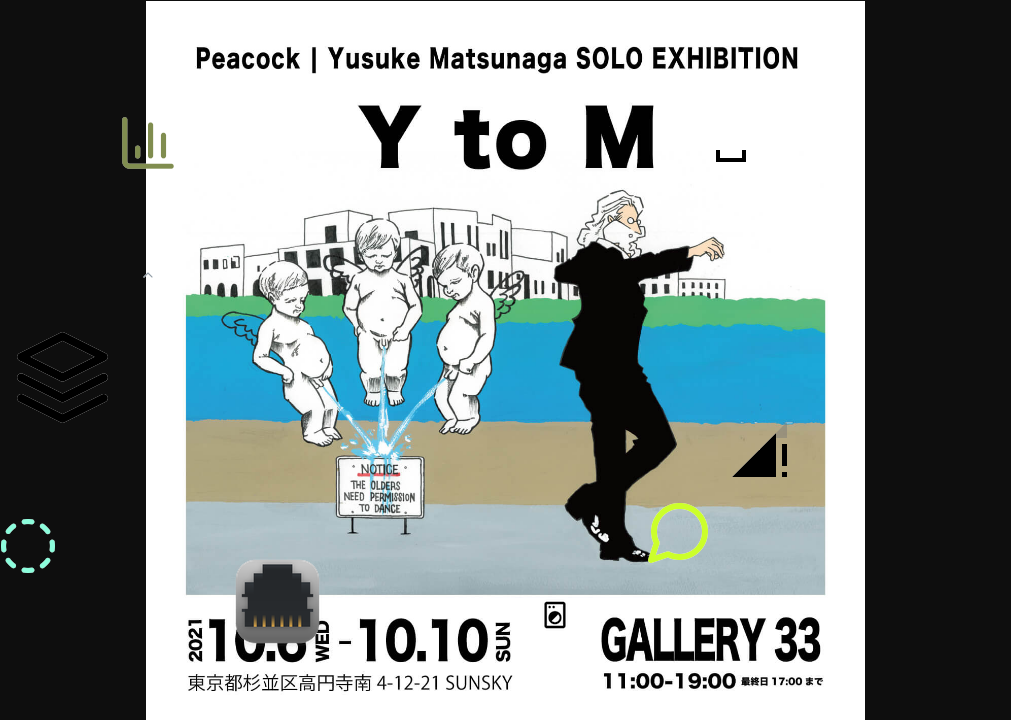  Describe the element at coordinates (62, 377) in the screenshot. I see `view or manage layers` at that location.